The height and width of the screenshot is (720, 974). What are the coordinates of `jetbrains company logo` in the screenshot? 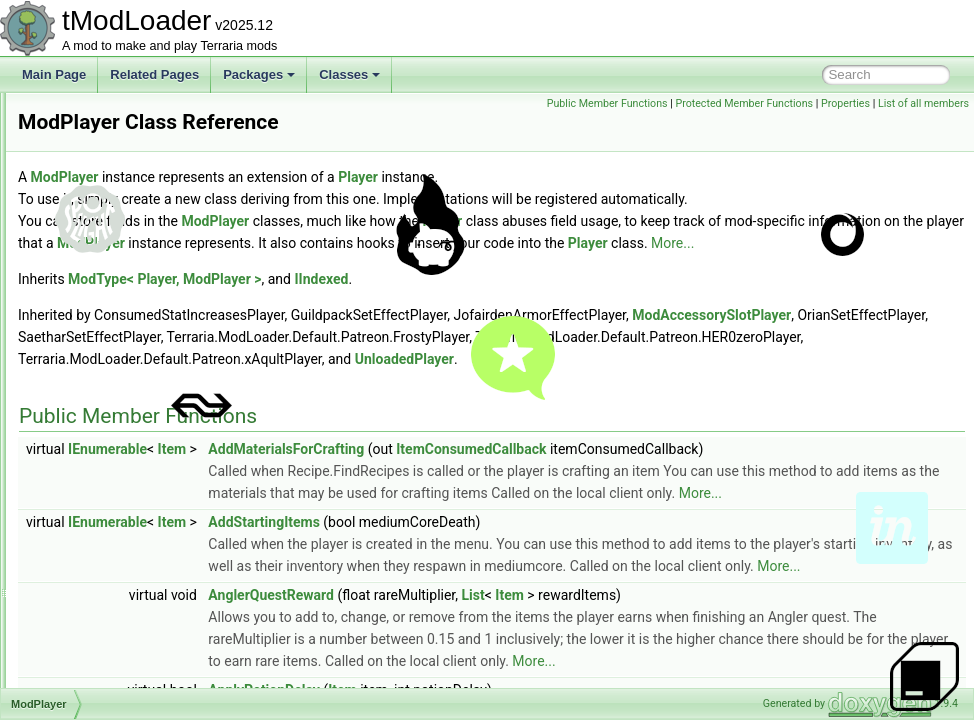 It's located at (924, 676).